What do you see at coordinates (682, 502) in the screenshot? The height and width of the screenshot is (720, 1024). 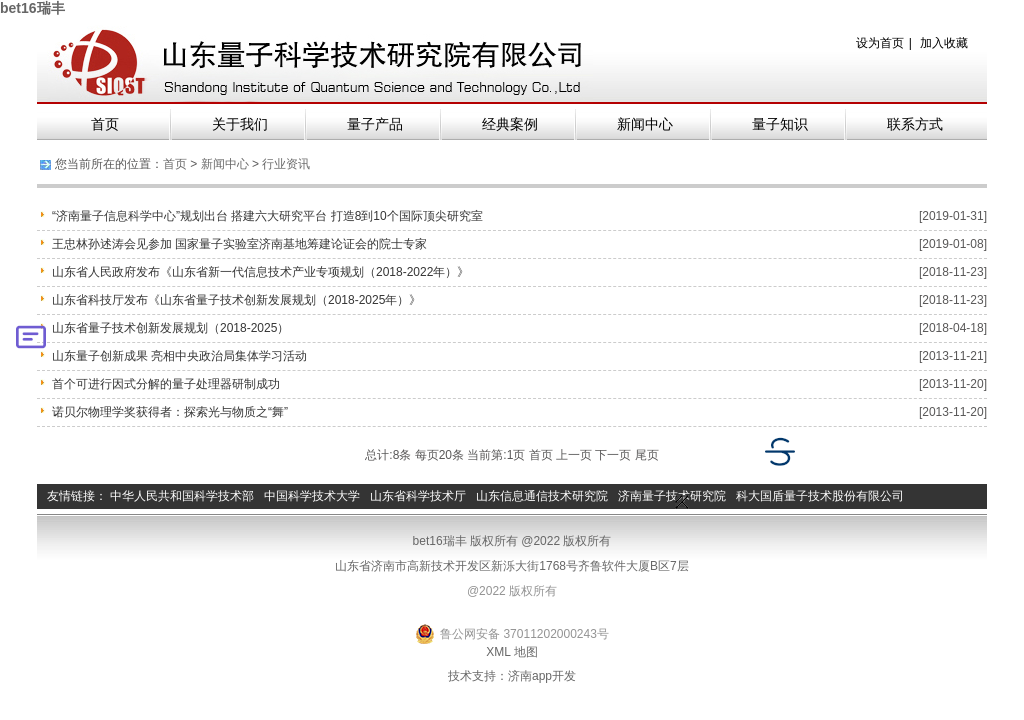 I see `indicates kotlin programming language` at bounding box center [682, 502].